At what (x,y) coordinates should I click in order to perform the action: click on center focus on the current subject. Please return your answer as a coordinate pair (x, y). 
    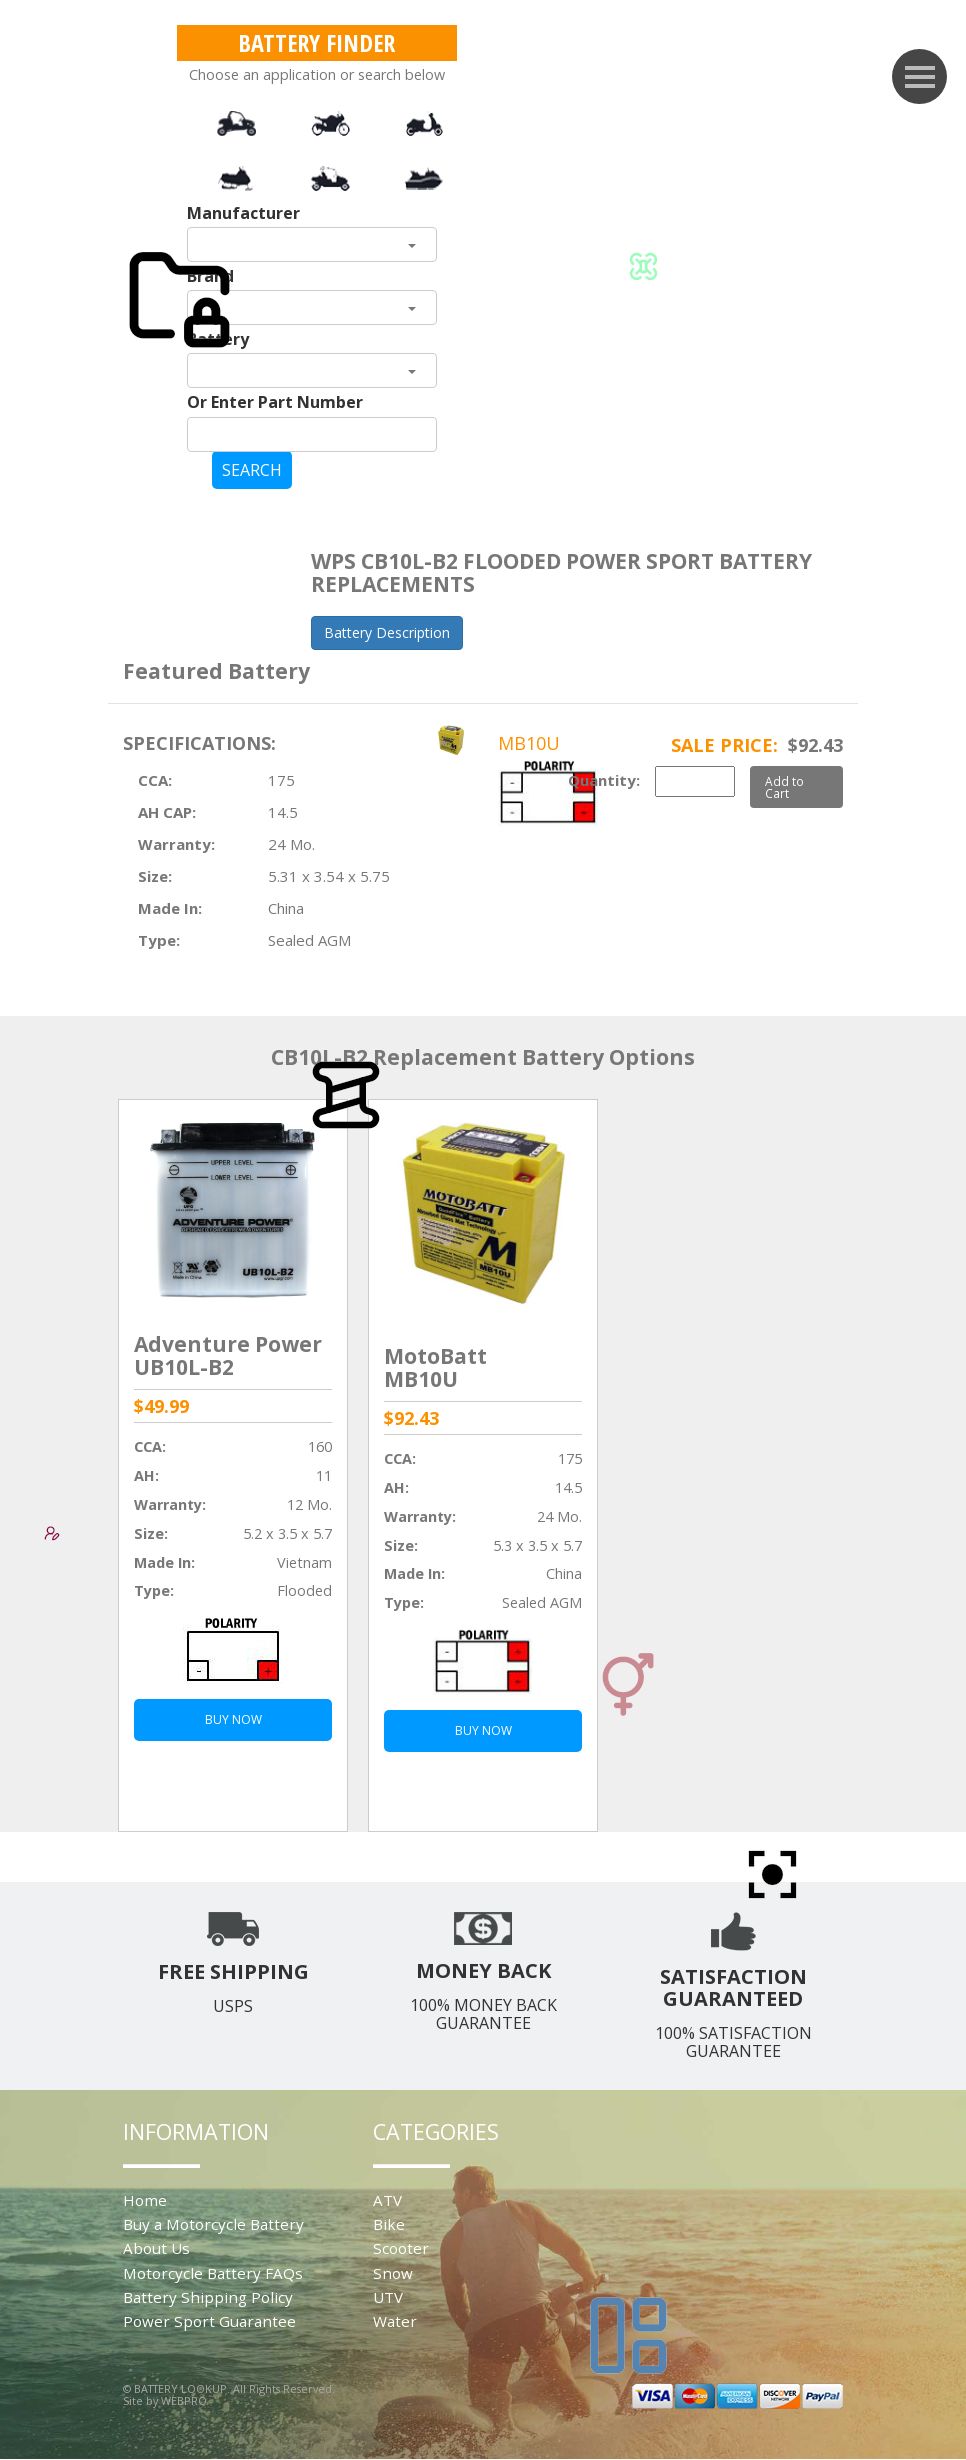
    Looking at the image, I should click on (772, 1874).